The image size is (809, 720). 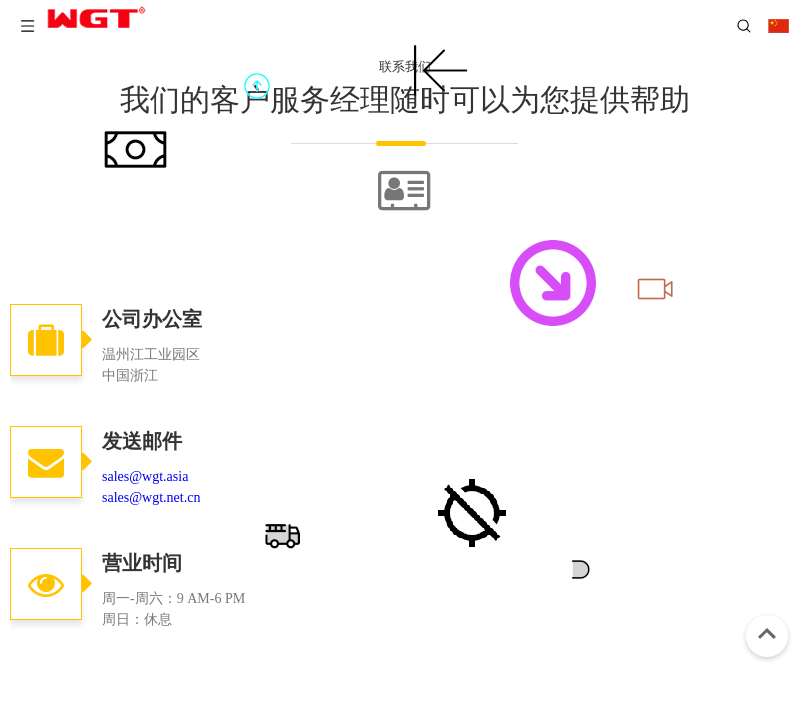 What do you see at coordinates (135, 149) in the screenshot?
I see `view your account balance` at bounding box center [135, 149].